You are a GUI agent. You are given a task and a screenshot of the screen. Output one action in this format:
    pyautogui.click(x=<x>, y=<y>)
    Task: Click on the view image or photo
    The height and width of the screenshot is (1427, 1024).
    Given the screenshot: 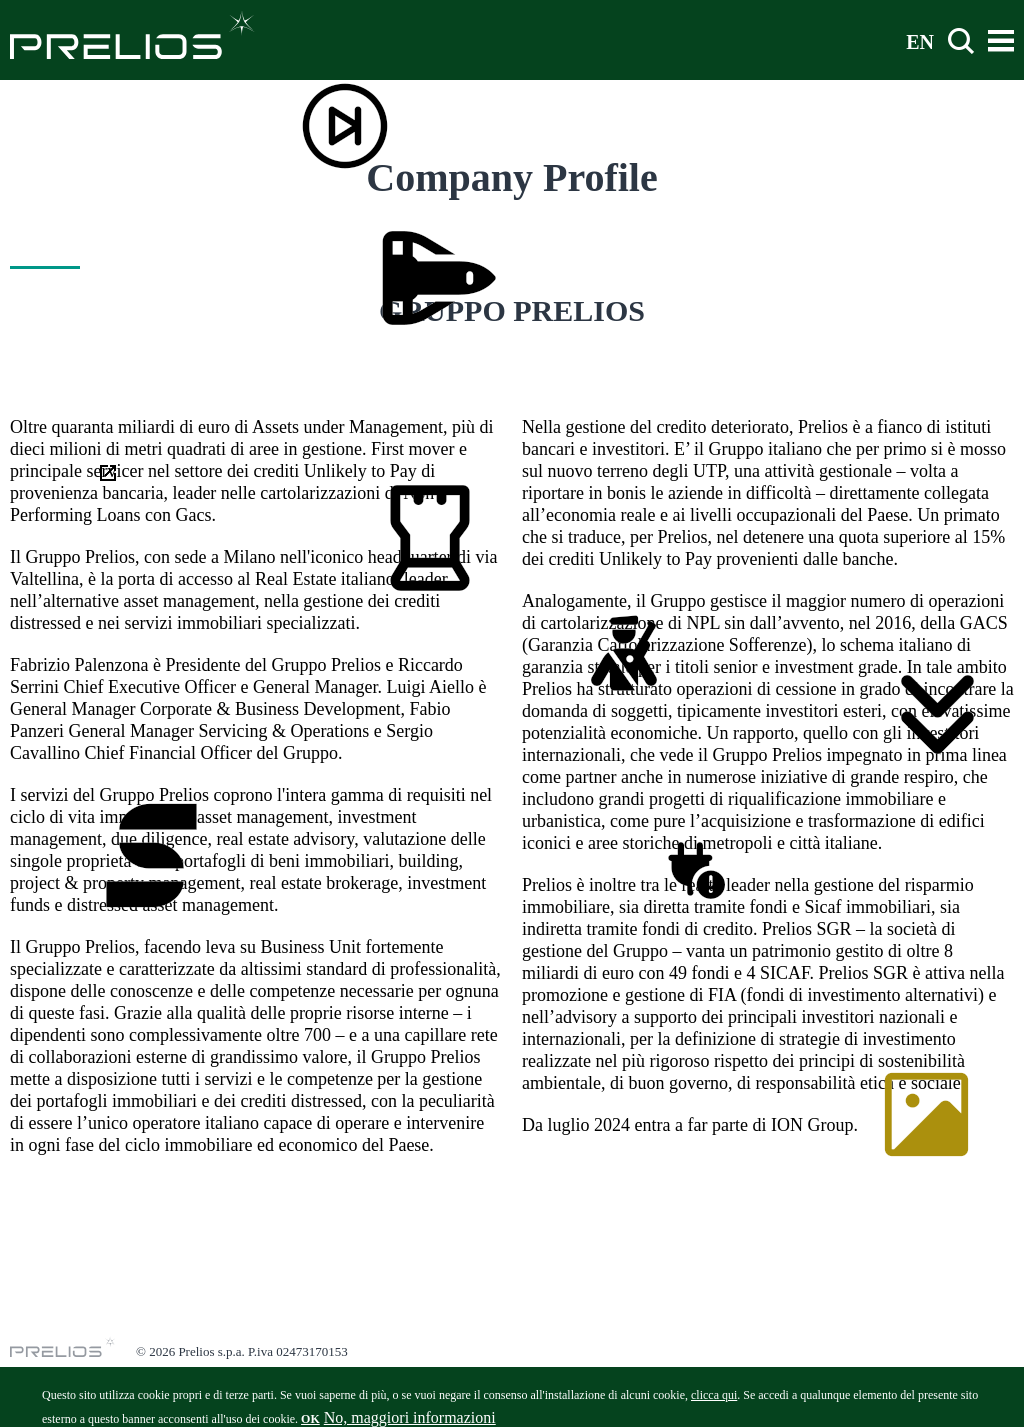 What is the action you would take?
    pyautogui.click(x=926, y=1114)
    